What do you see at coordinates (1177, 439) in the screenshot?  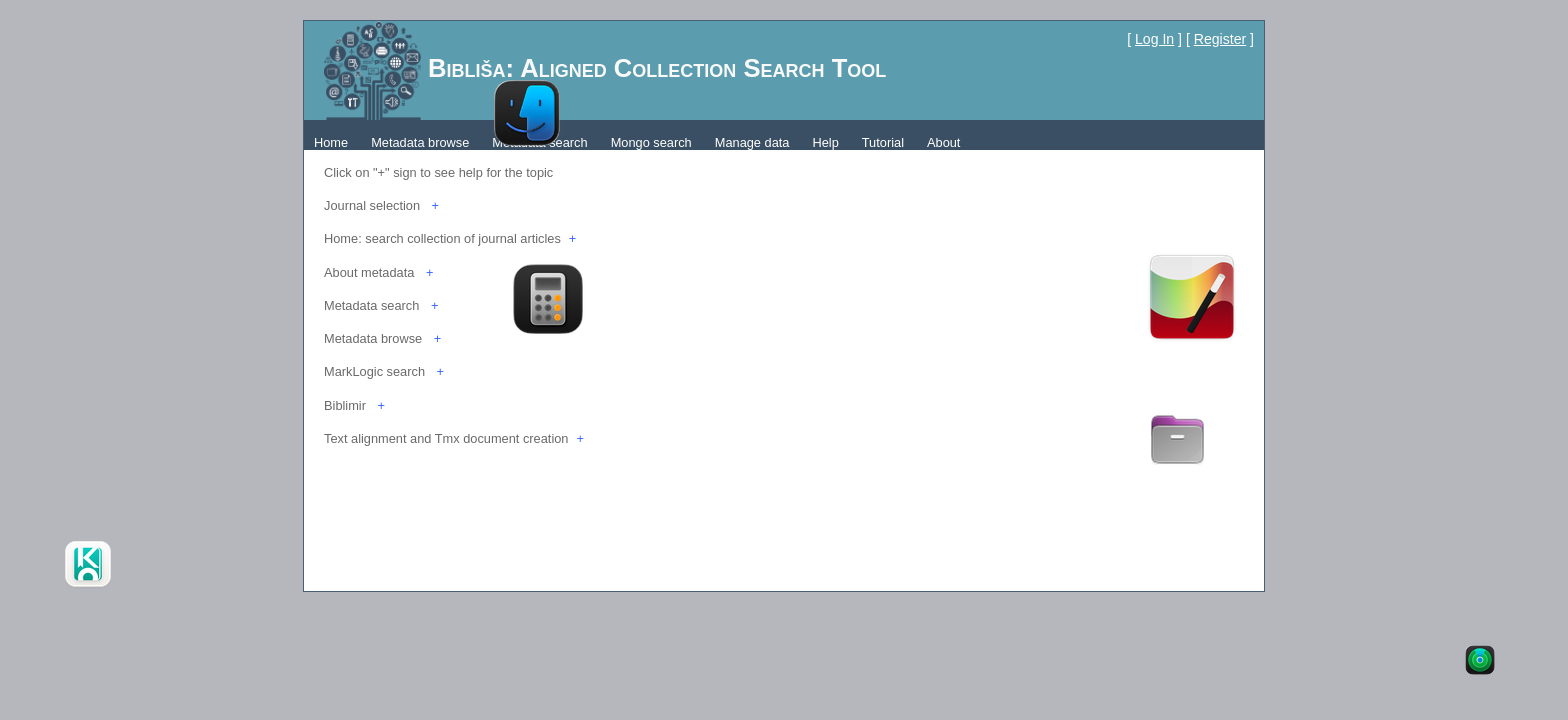 I see `open the file manager application` at bounding box center [1177, 439].